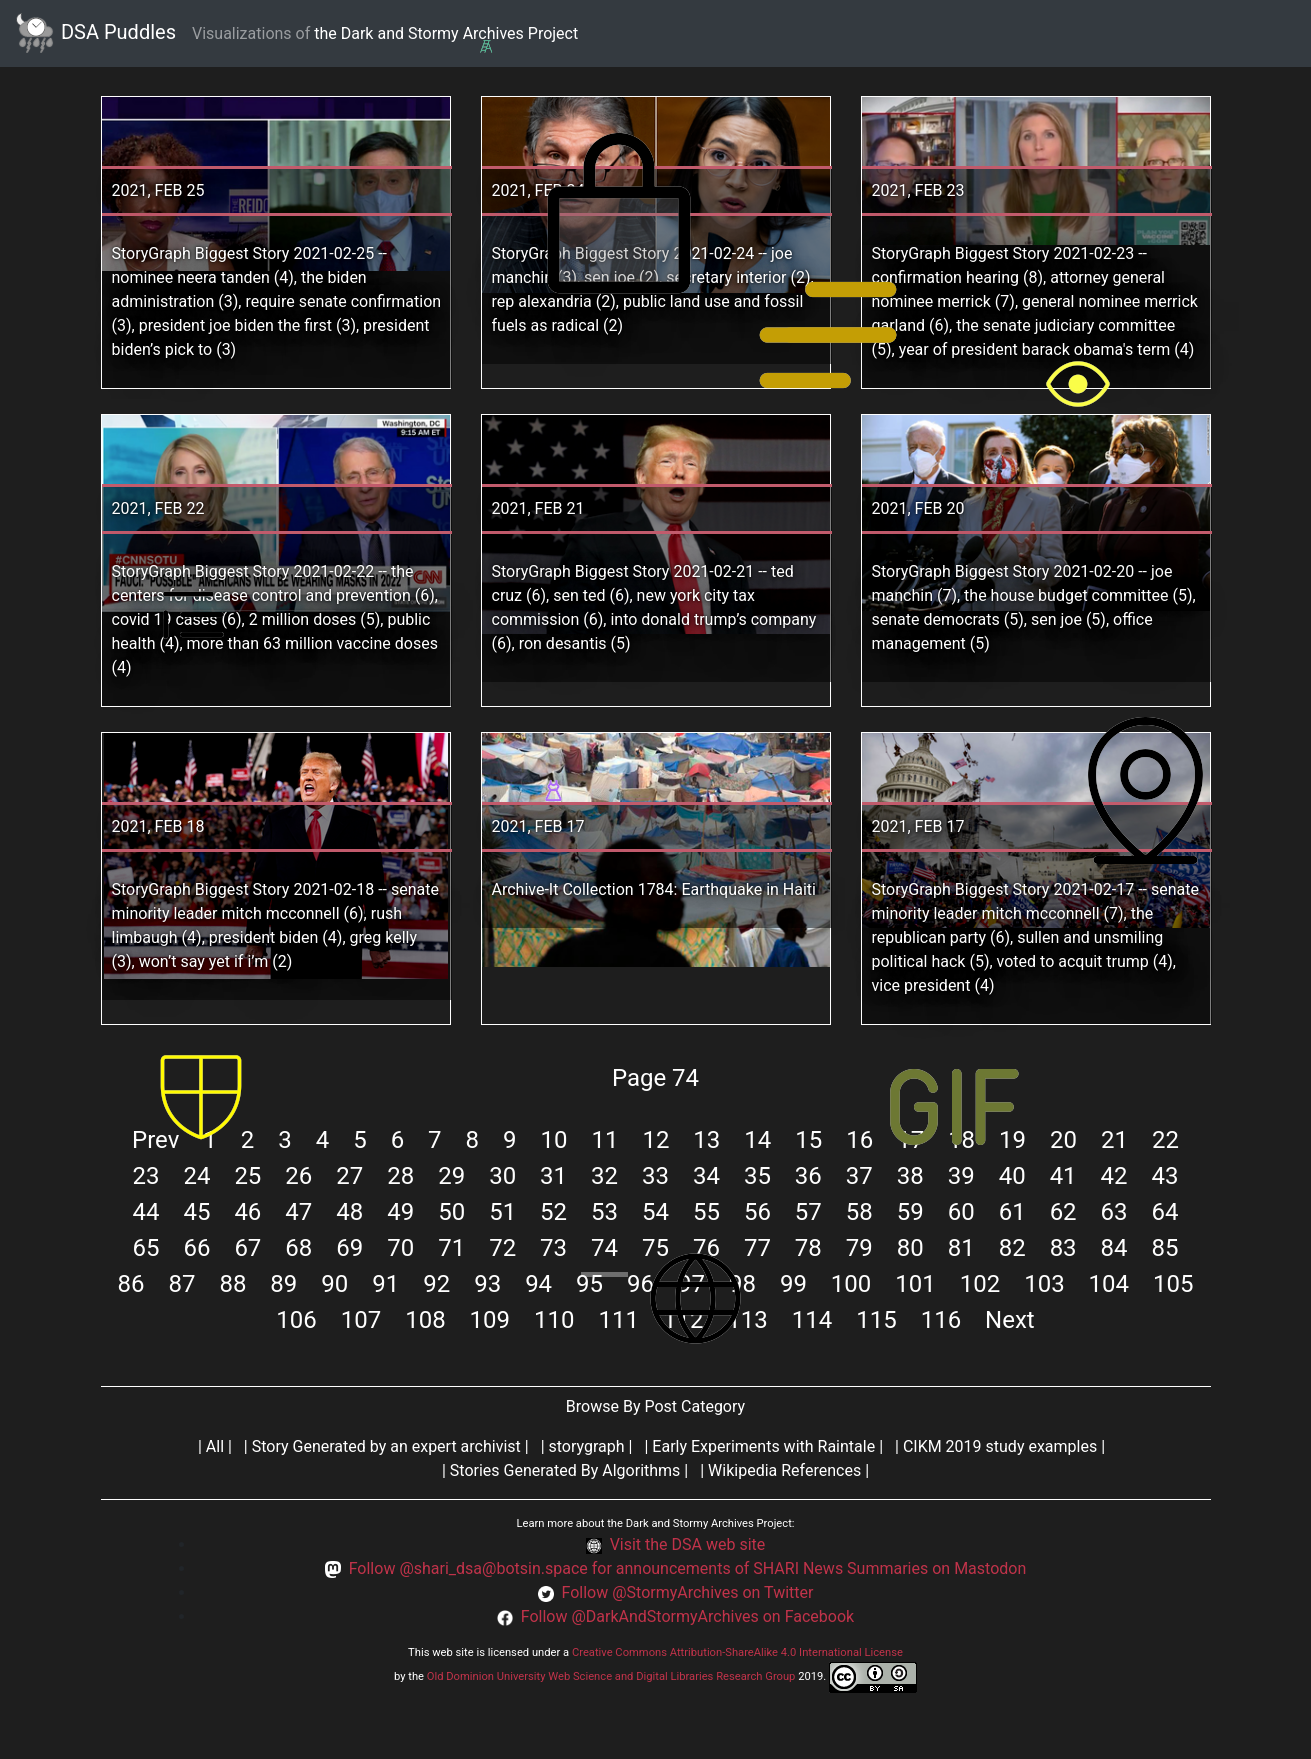 Image resolution: width=1311 pixels, height=1759 pixels. I want to click on view or preview content, so click(1078, 384).